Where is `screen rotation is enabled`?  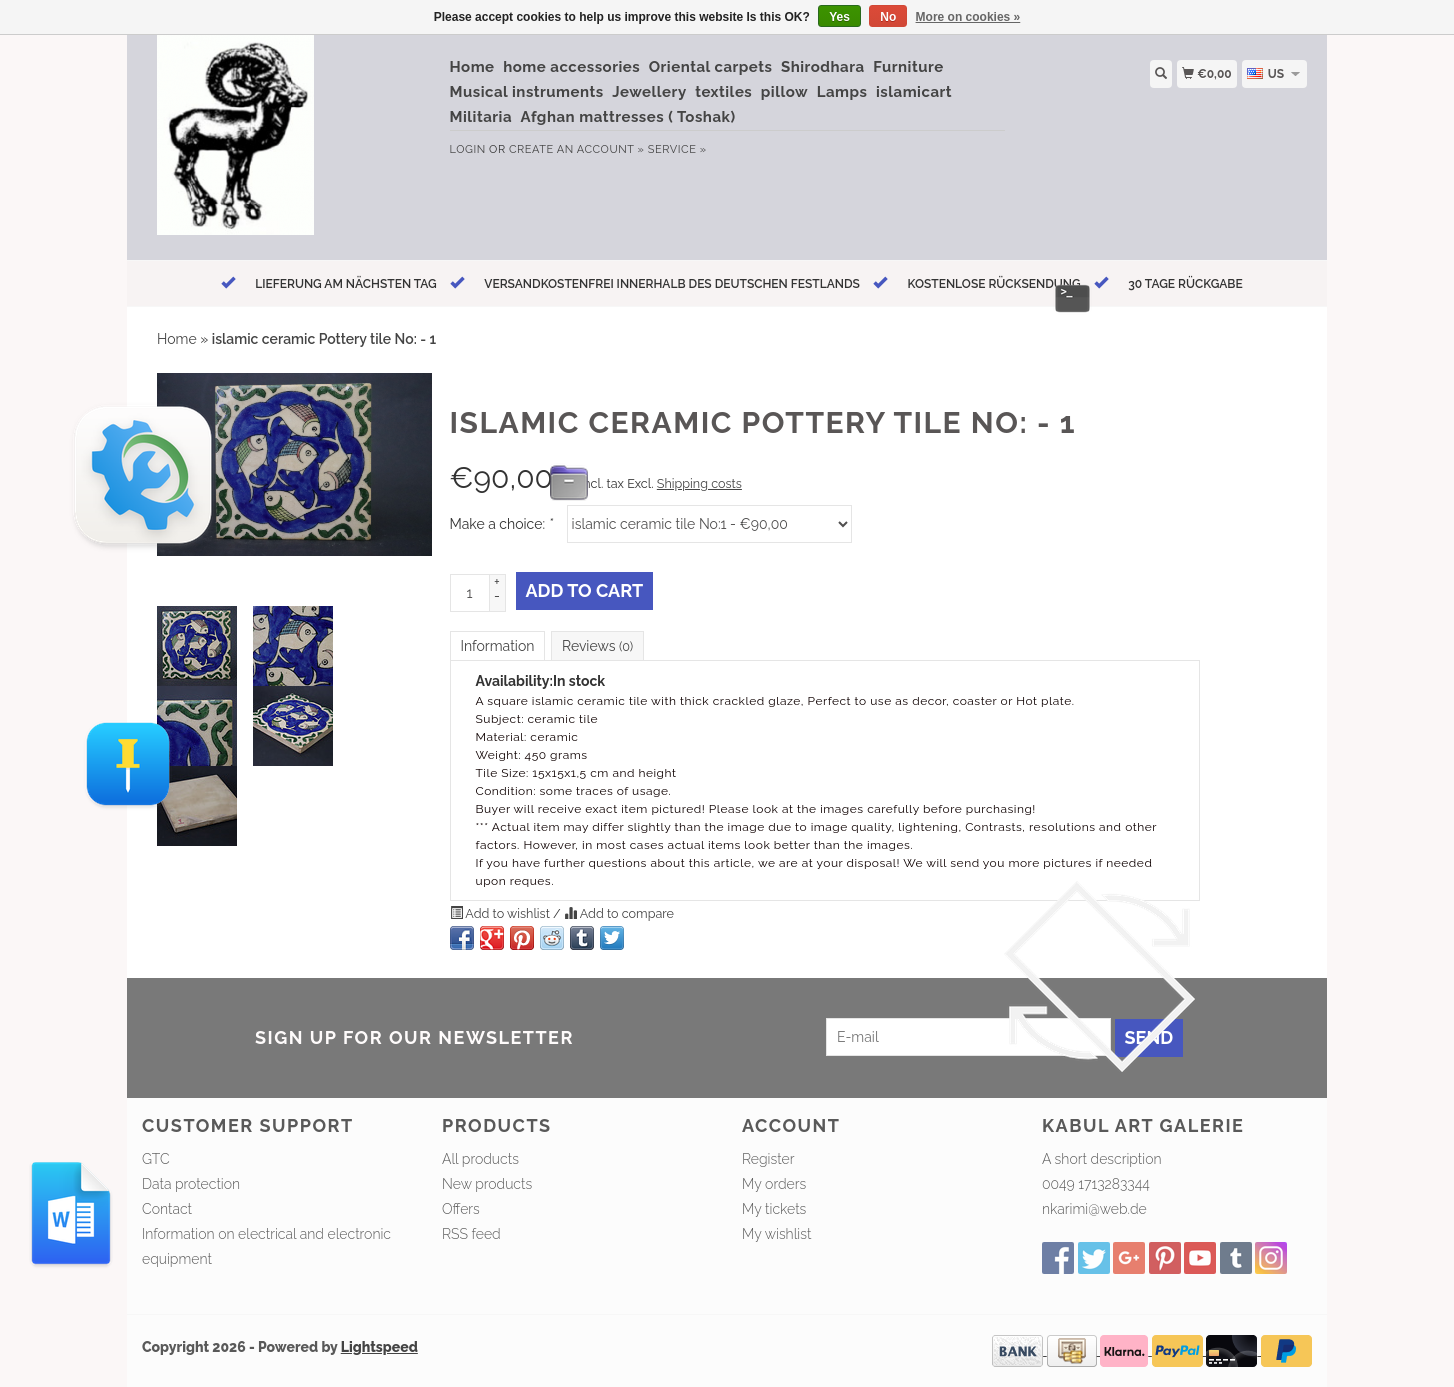
screen rotation is enabled is located at coordinates (1099, 976).